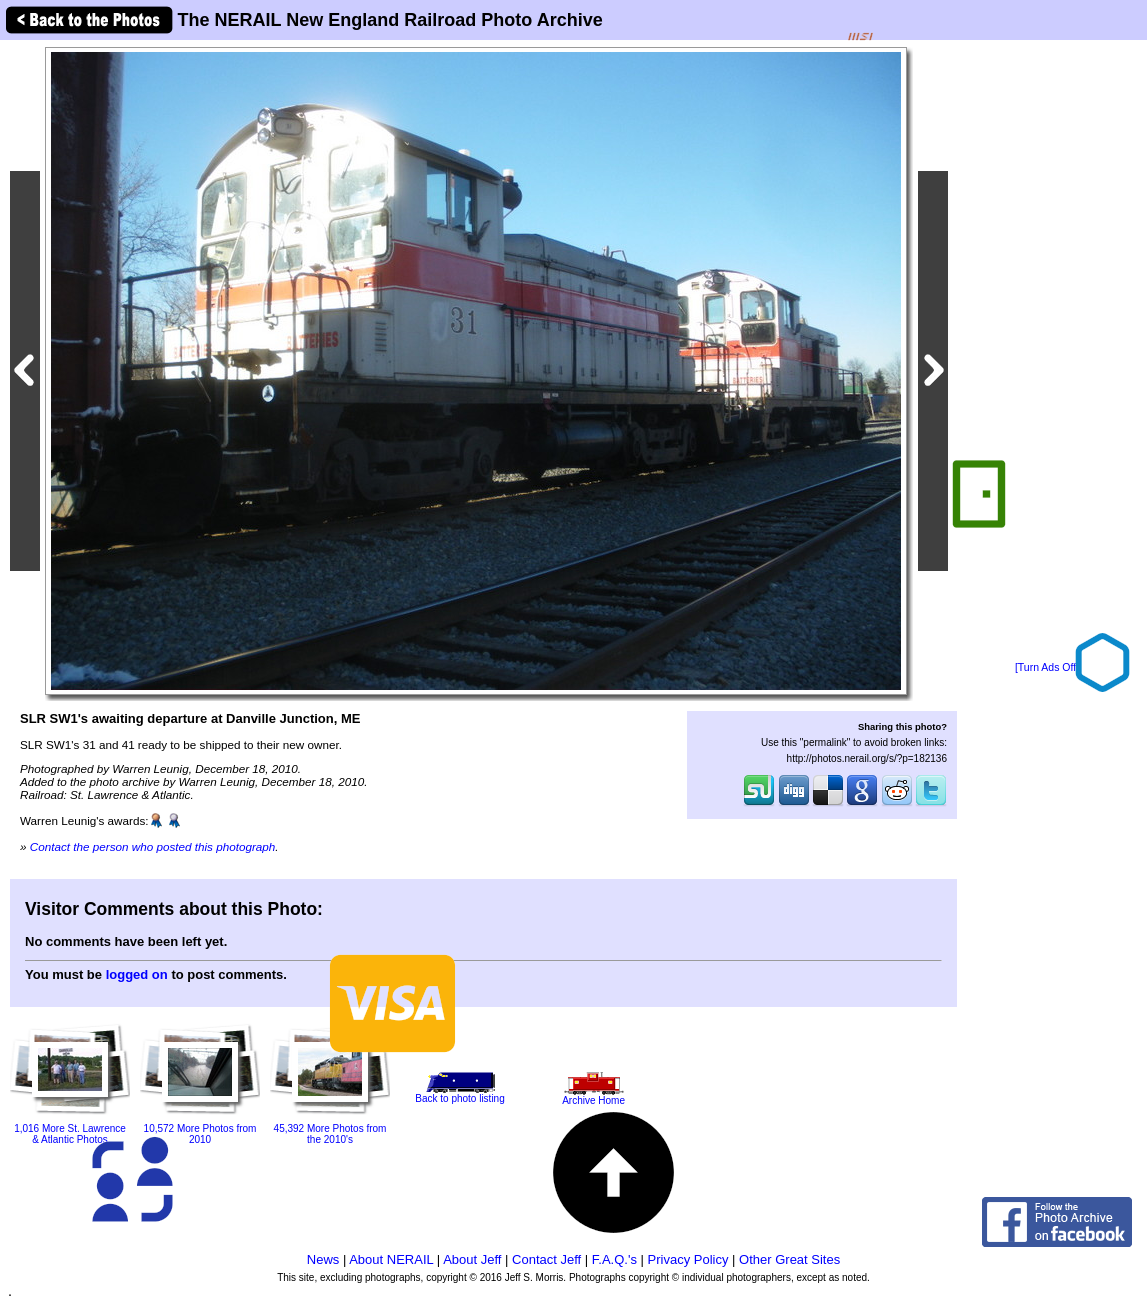 The image size is (1147, 1299). What do you see at coordinates (392, 1003) in the screenshot?
I see `pay with Visa credit or debit card` at bounding box center [392, 1003].